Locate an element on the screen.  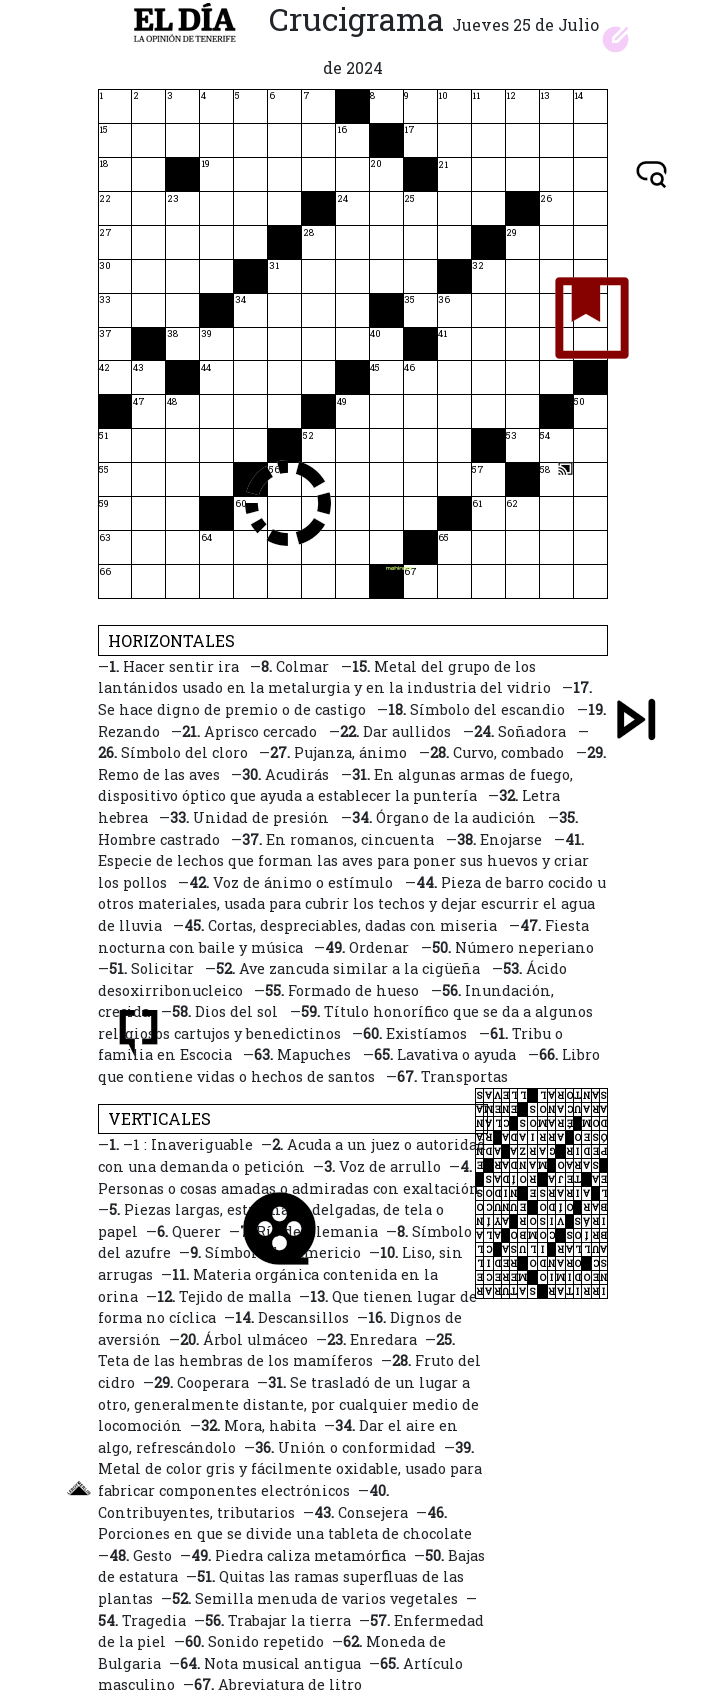
cast your screen to a nearby device is located at coordinates (565, 468).